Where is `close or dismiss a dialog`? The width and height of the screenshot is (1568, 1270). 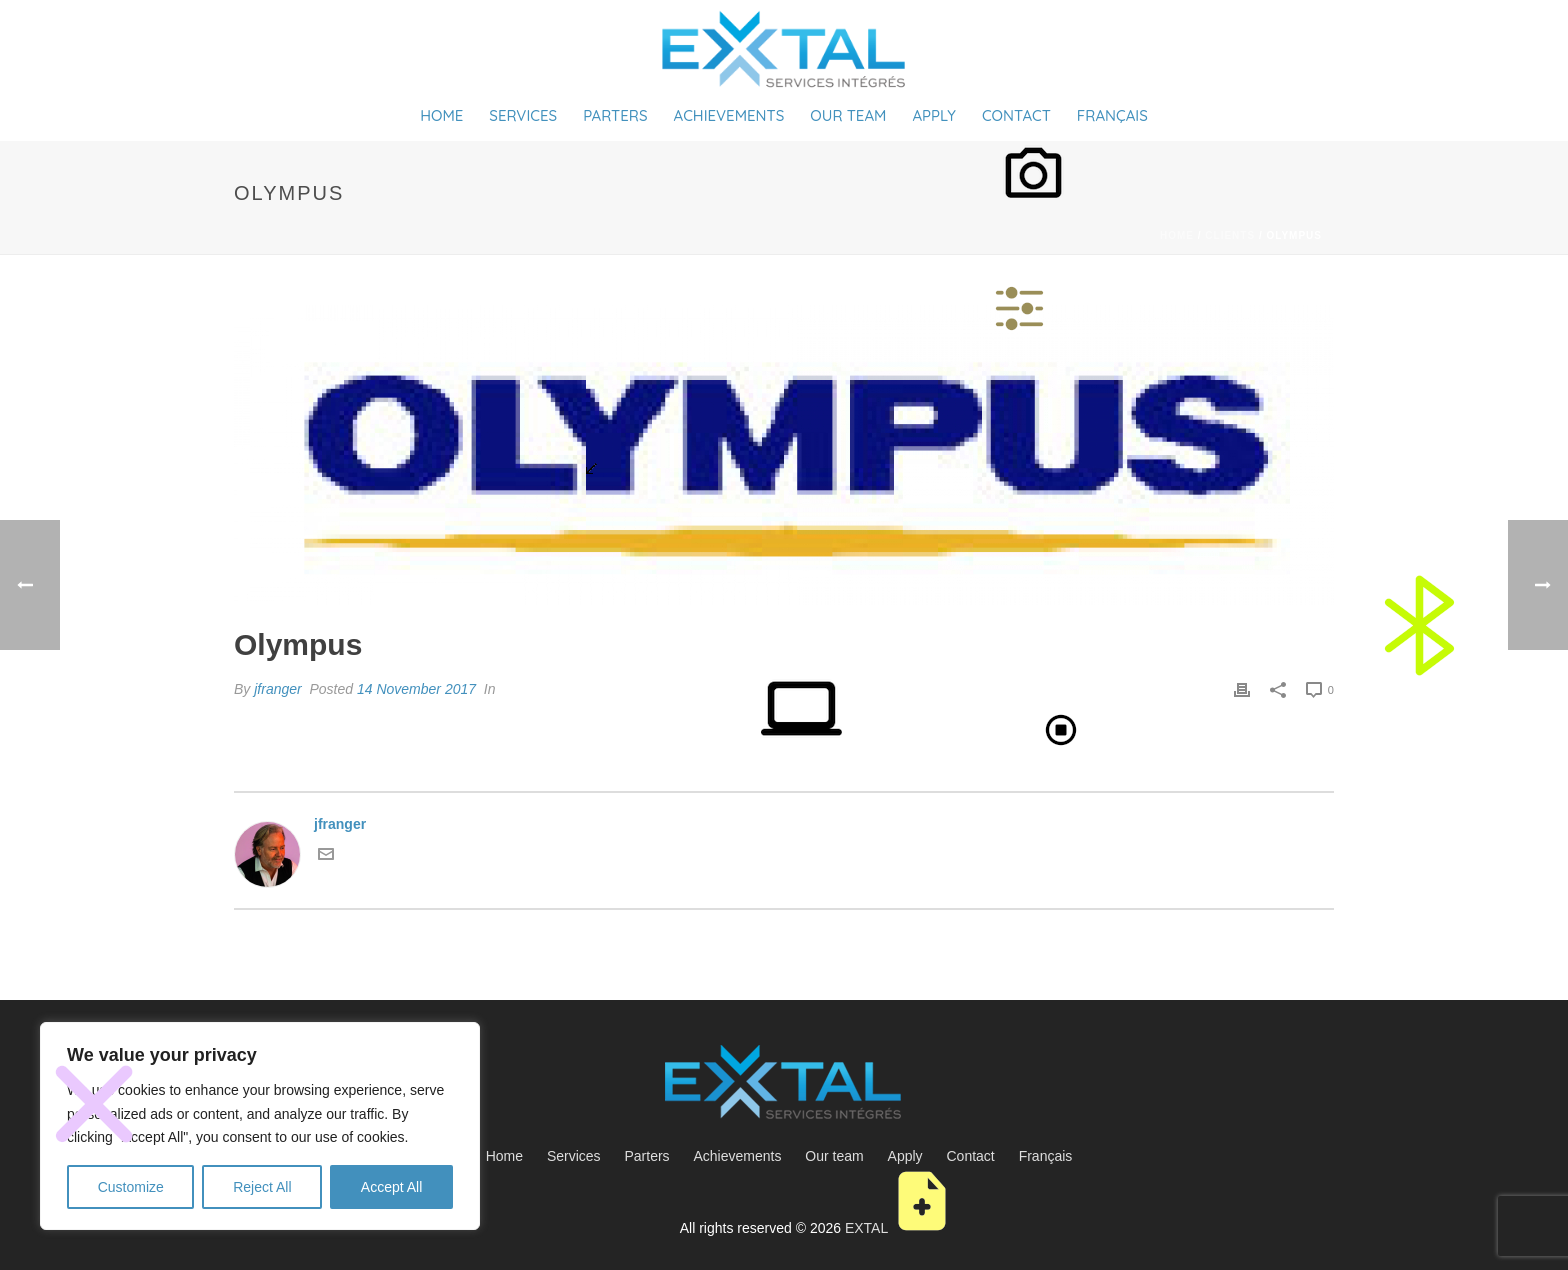
close or dismiss a dialog is located at coordinates (94, 1104).